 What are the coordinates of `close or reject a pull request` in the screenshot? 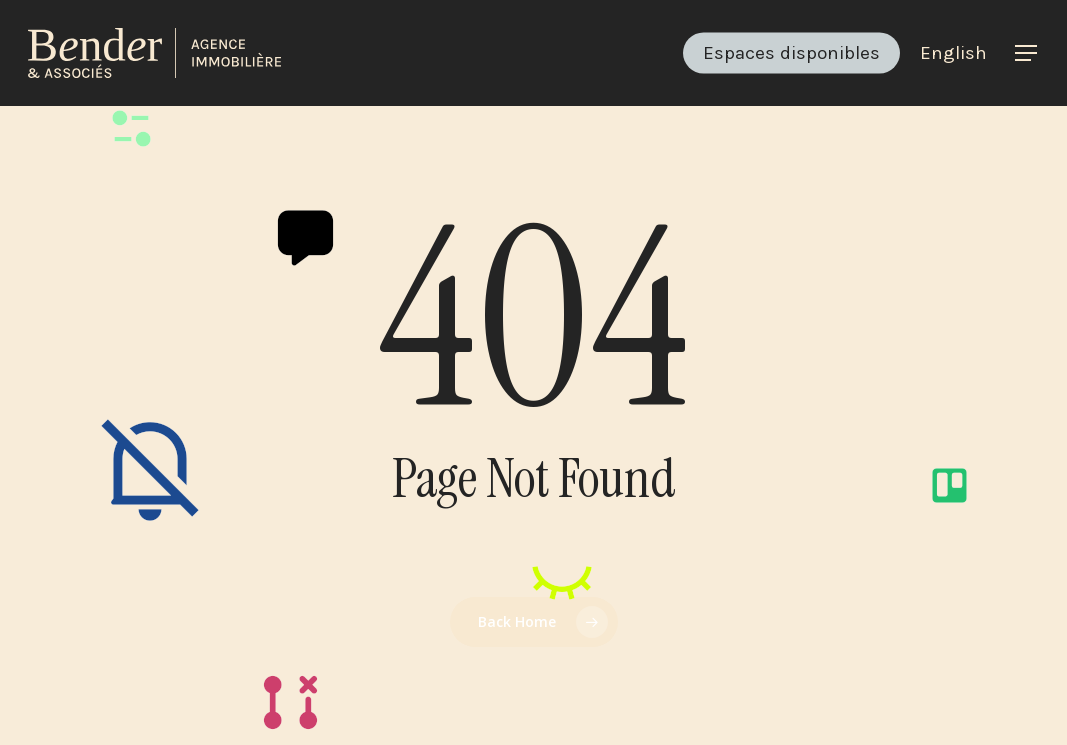 It's located at (290, 702).